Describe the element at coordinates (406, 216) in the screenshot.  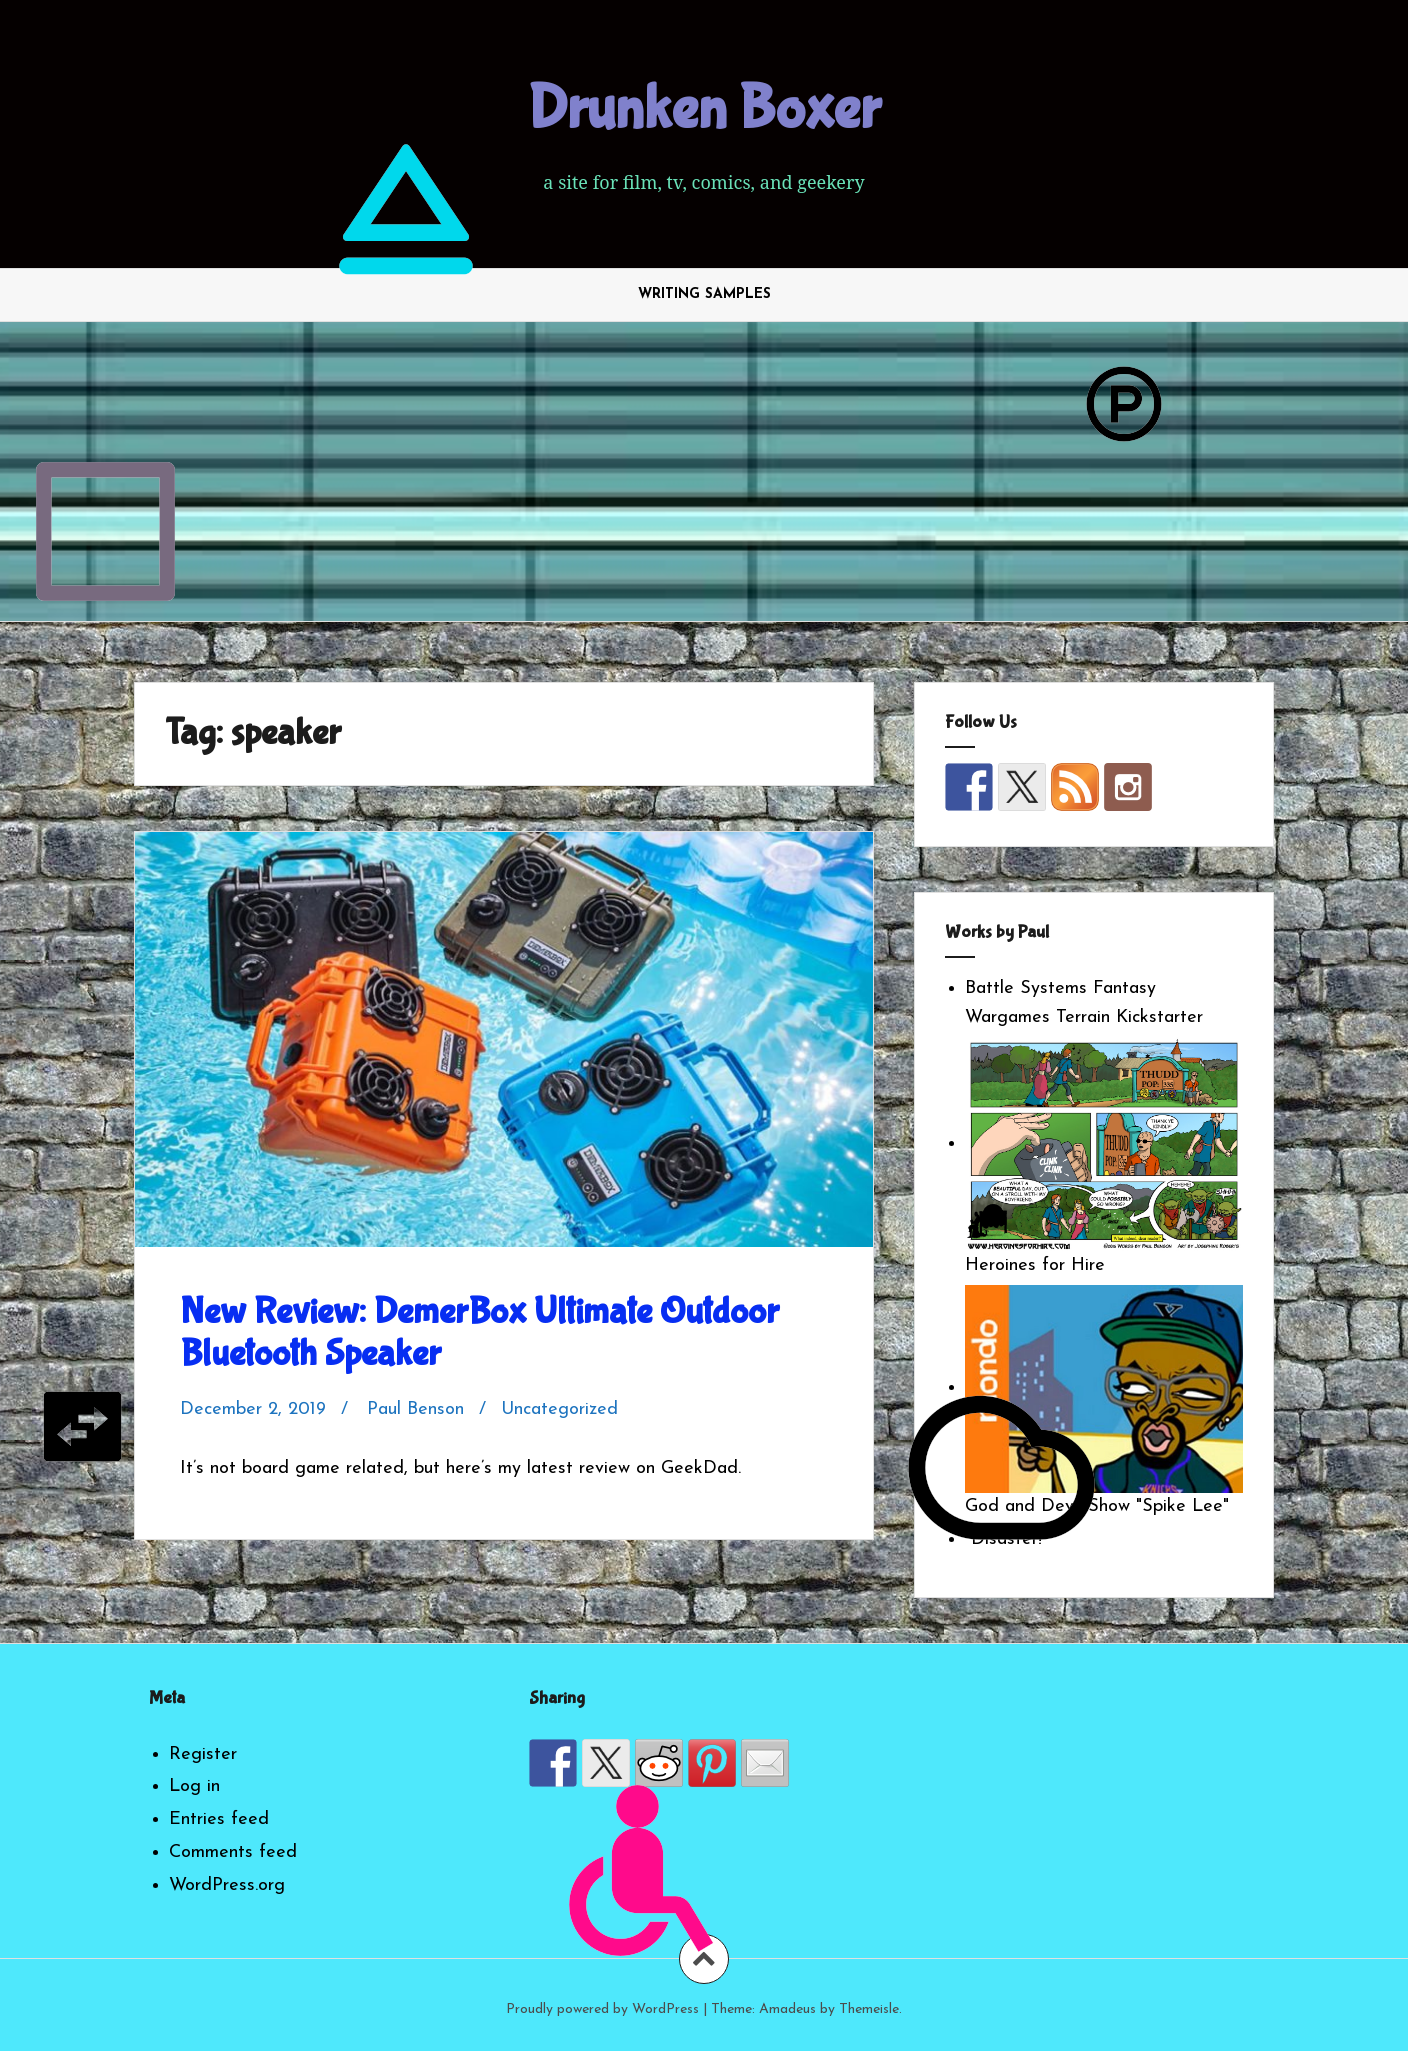
I see `eject media or disc` at that location.